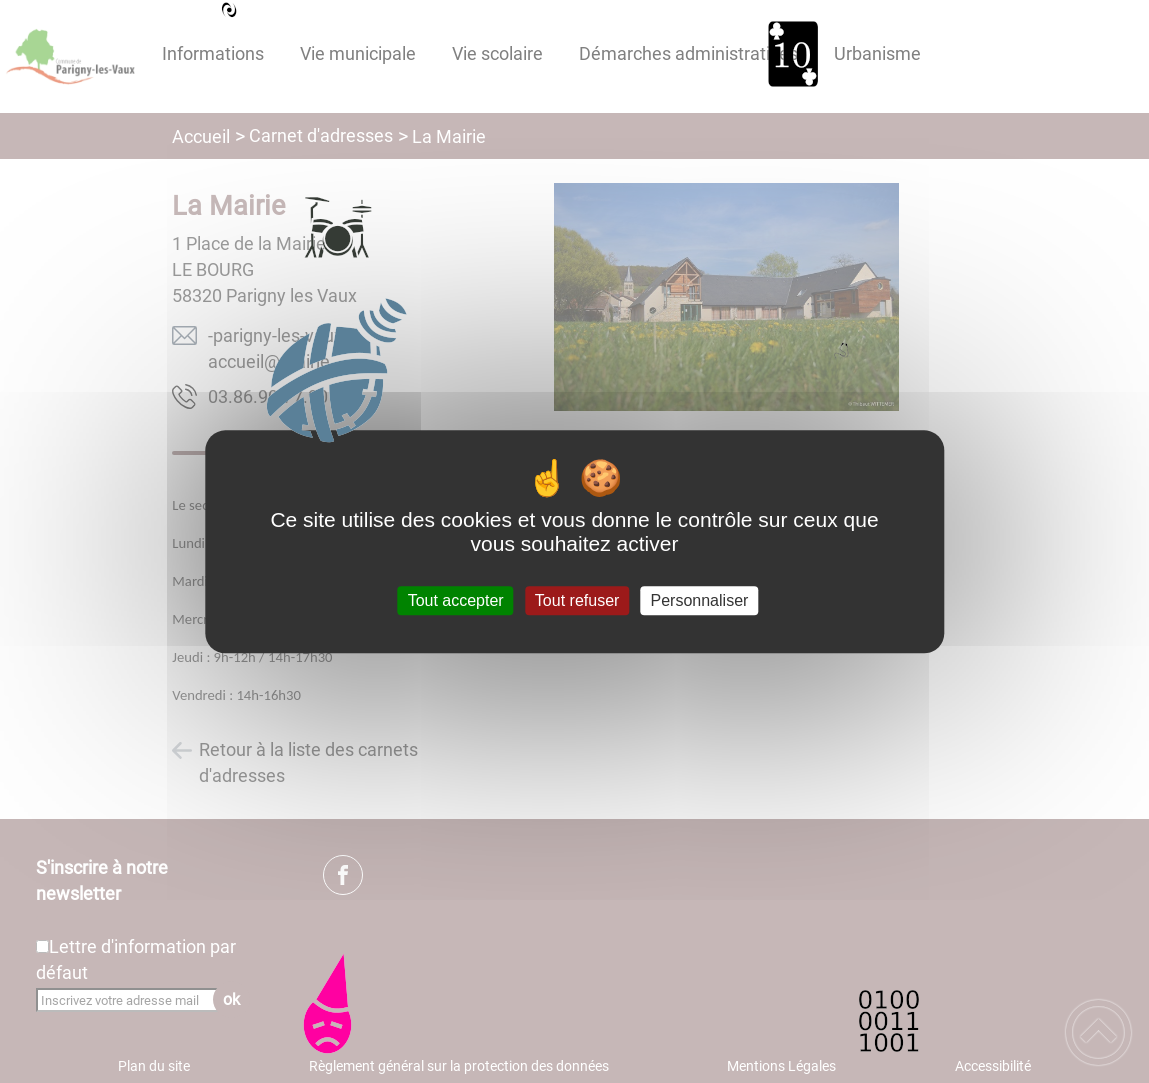  What do you see at coordinates (337, 370) in the screenshot?
I see `use a potion or consumable item` at bounding box center [337, 370].